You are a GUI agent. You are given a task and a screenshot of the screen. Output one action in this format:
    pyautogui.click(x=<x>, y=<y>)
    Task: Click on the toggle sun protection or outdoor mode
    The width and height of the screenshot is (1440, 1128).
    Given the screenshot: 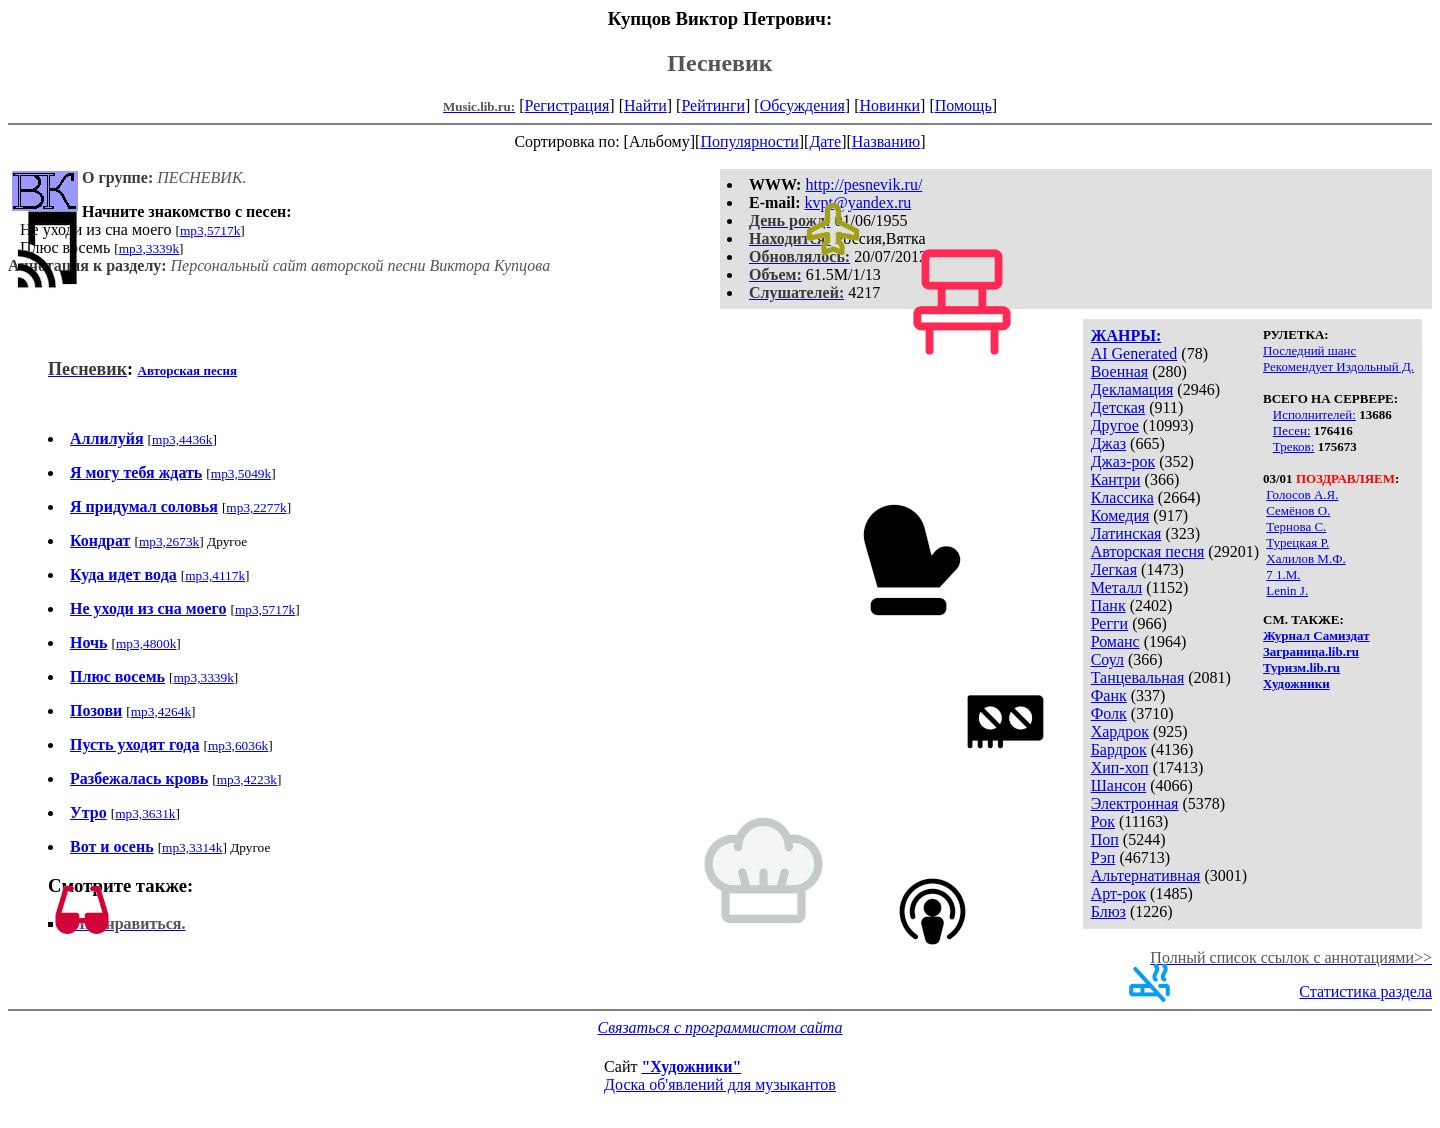 What is the action you would take?
    pyautogui.click(x=82, y=910)
    